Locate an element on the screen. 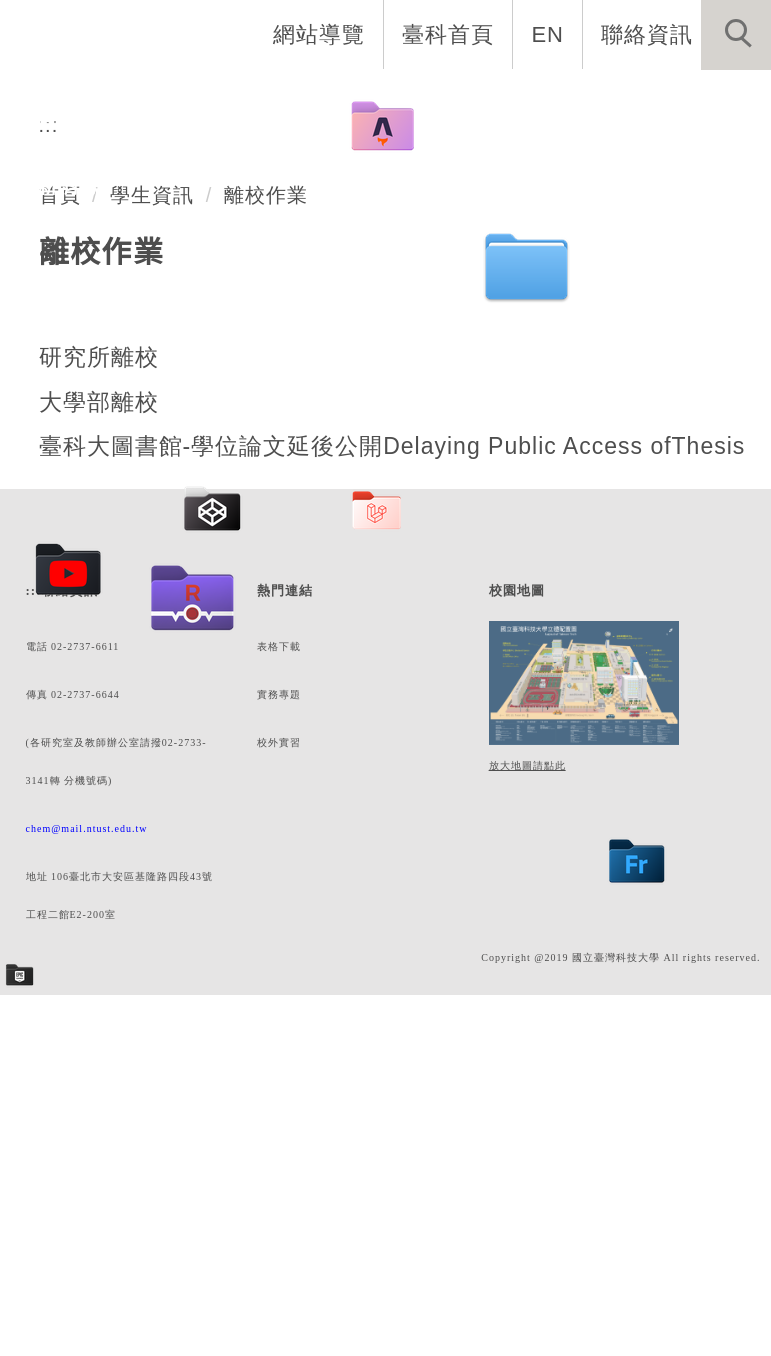  open adobe fresco project folder is located at coordinates (636, 862).